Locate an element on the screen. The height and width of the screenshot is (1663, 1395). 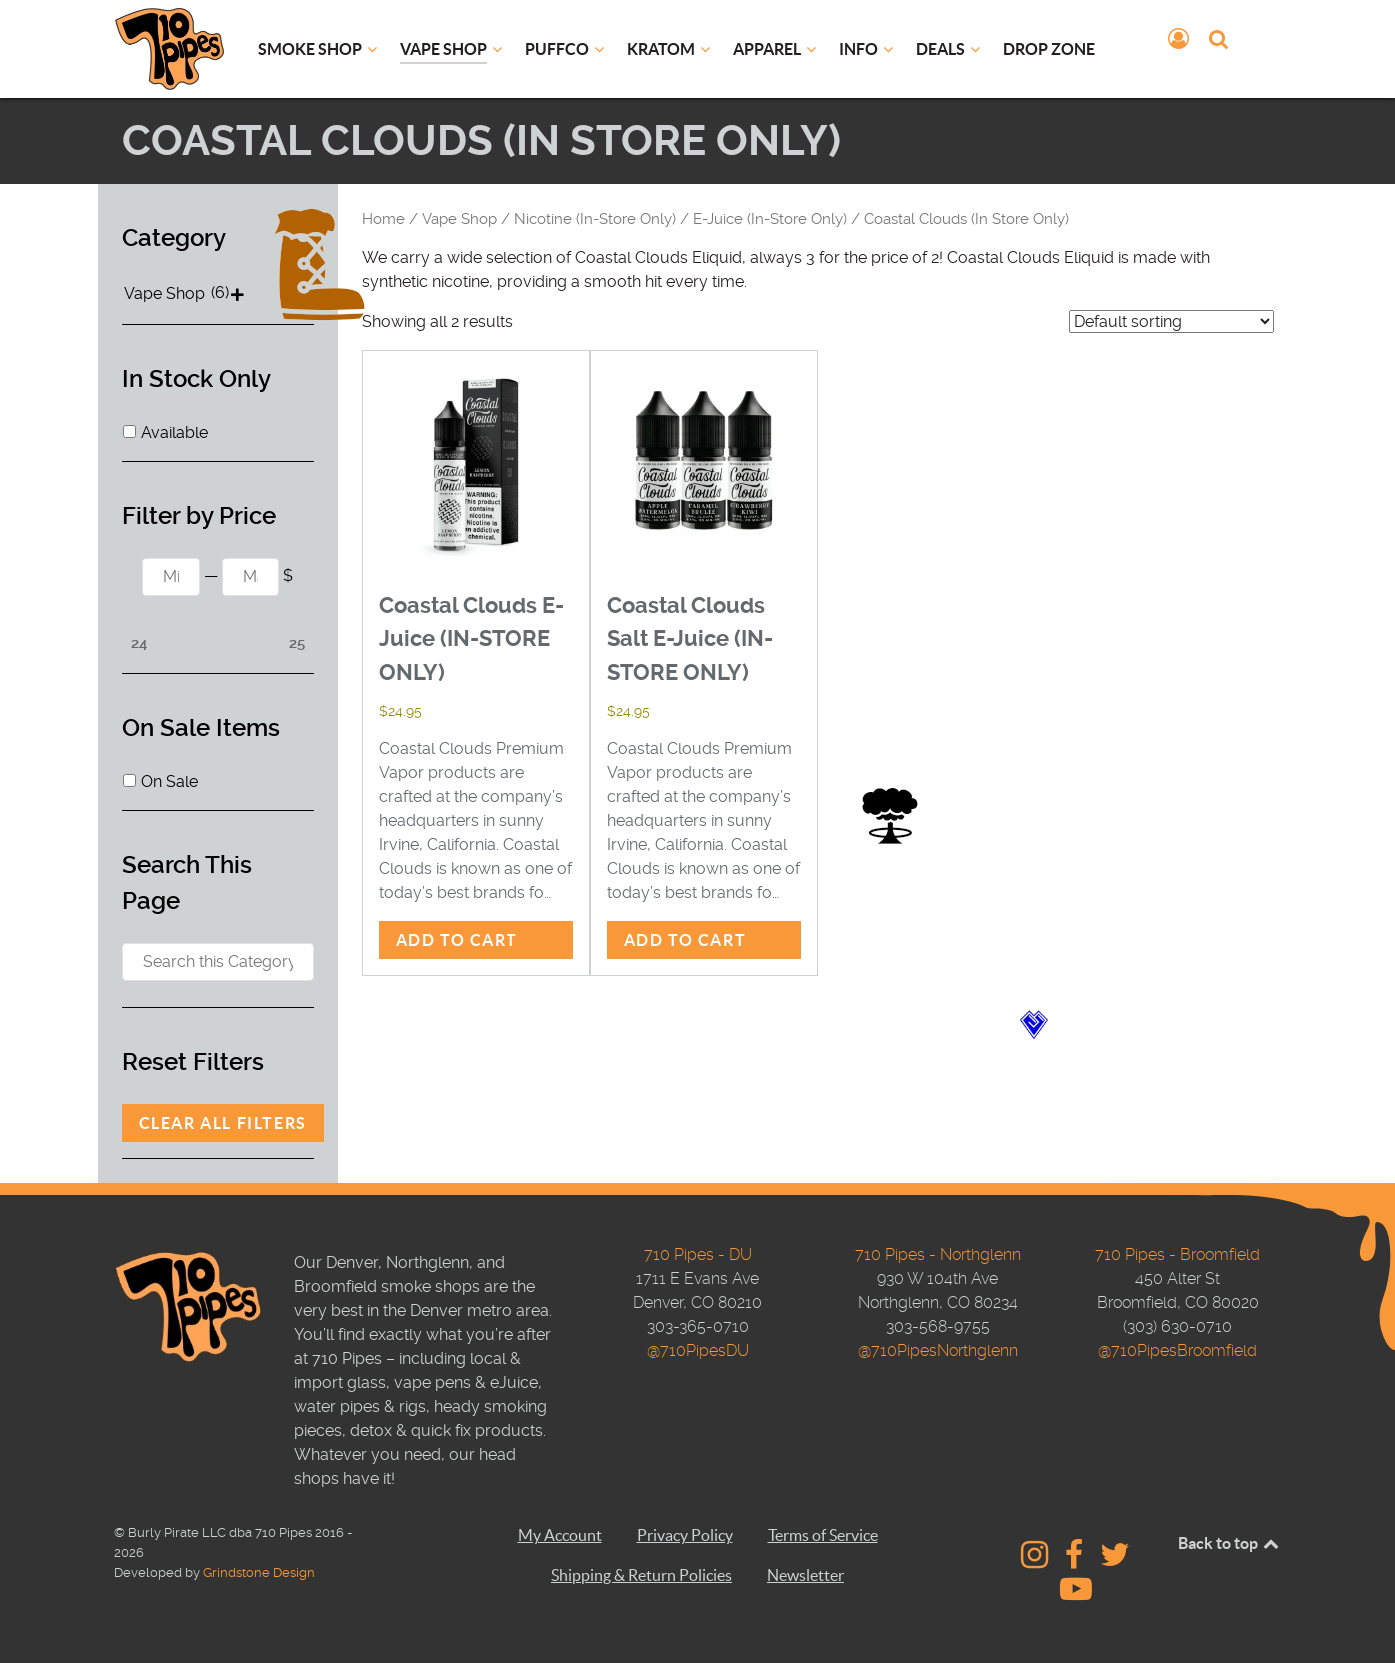
indicates explosion or blast event in game is located at coordinates (890, 816).